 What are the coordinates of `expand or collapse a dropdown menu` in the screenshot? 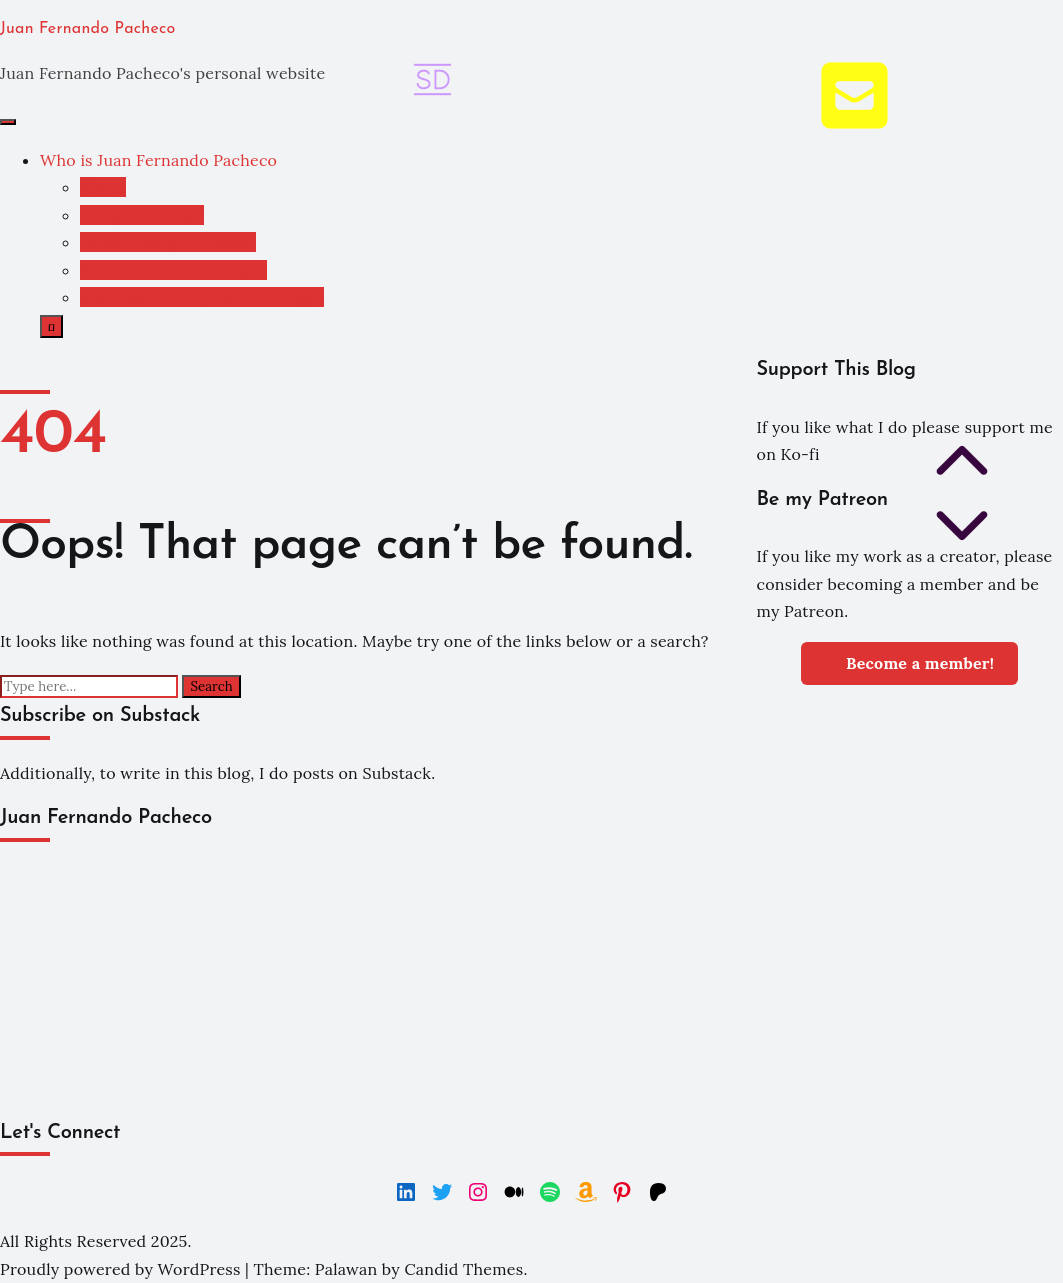 It's located at (962, 493).